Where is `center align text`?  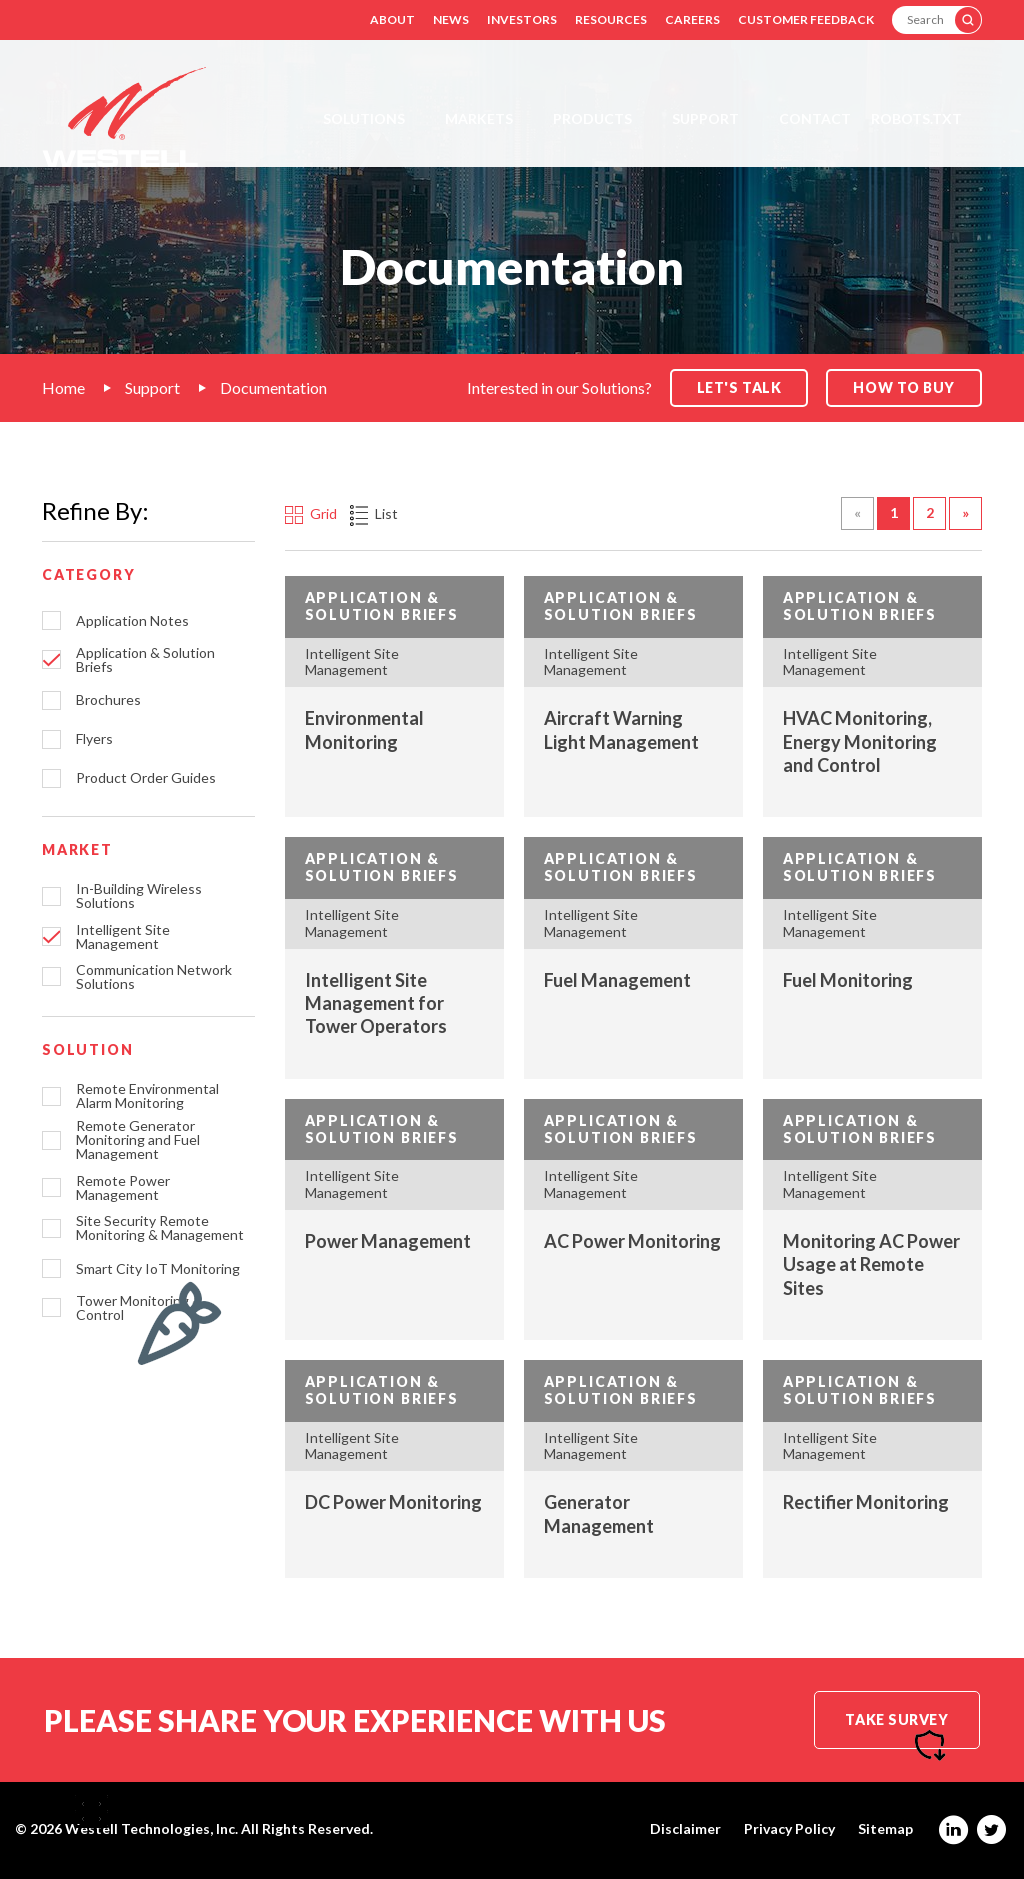 center align text is located at coordinates (91, 1811).